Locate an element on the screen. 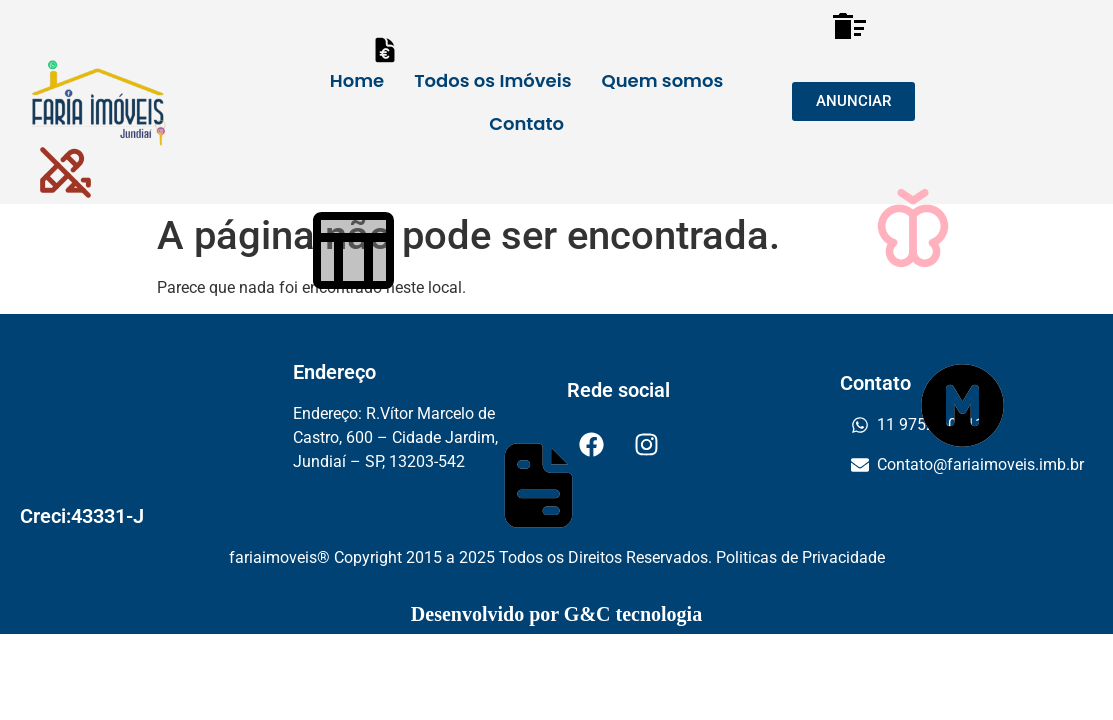 The width and height of the screenshot is (1113, 720). delete all selected items is located at coordinates (849, 26).